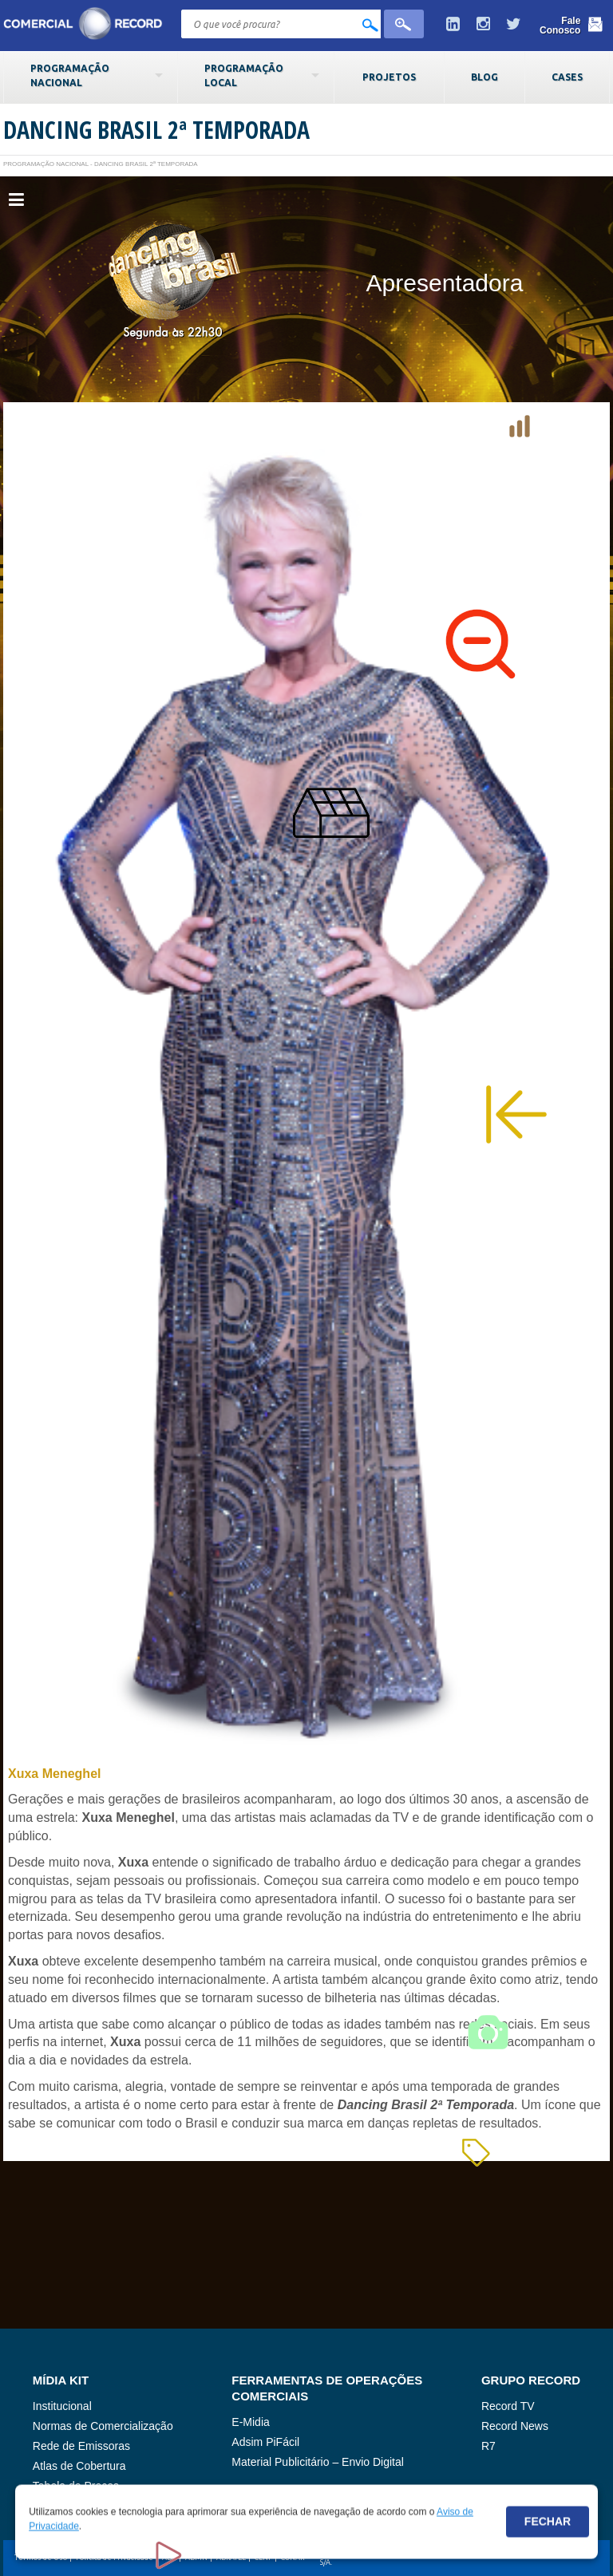 Image resolution: width=613 pixels, height=2576 pixels. I want to click on view solar panel or renewable energy settings, so click(331, 816).